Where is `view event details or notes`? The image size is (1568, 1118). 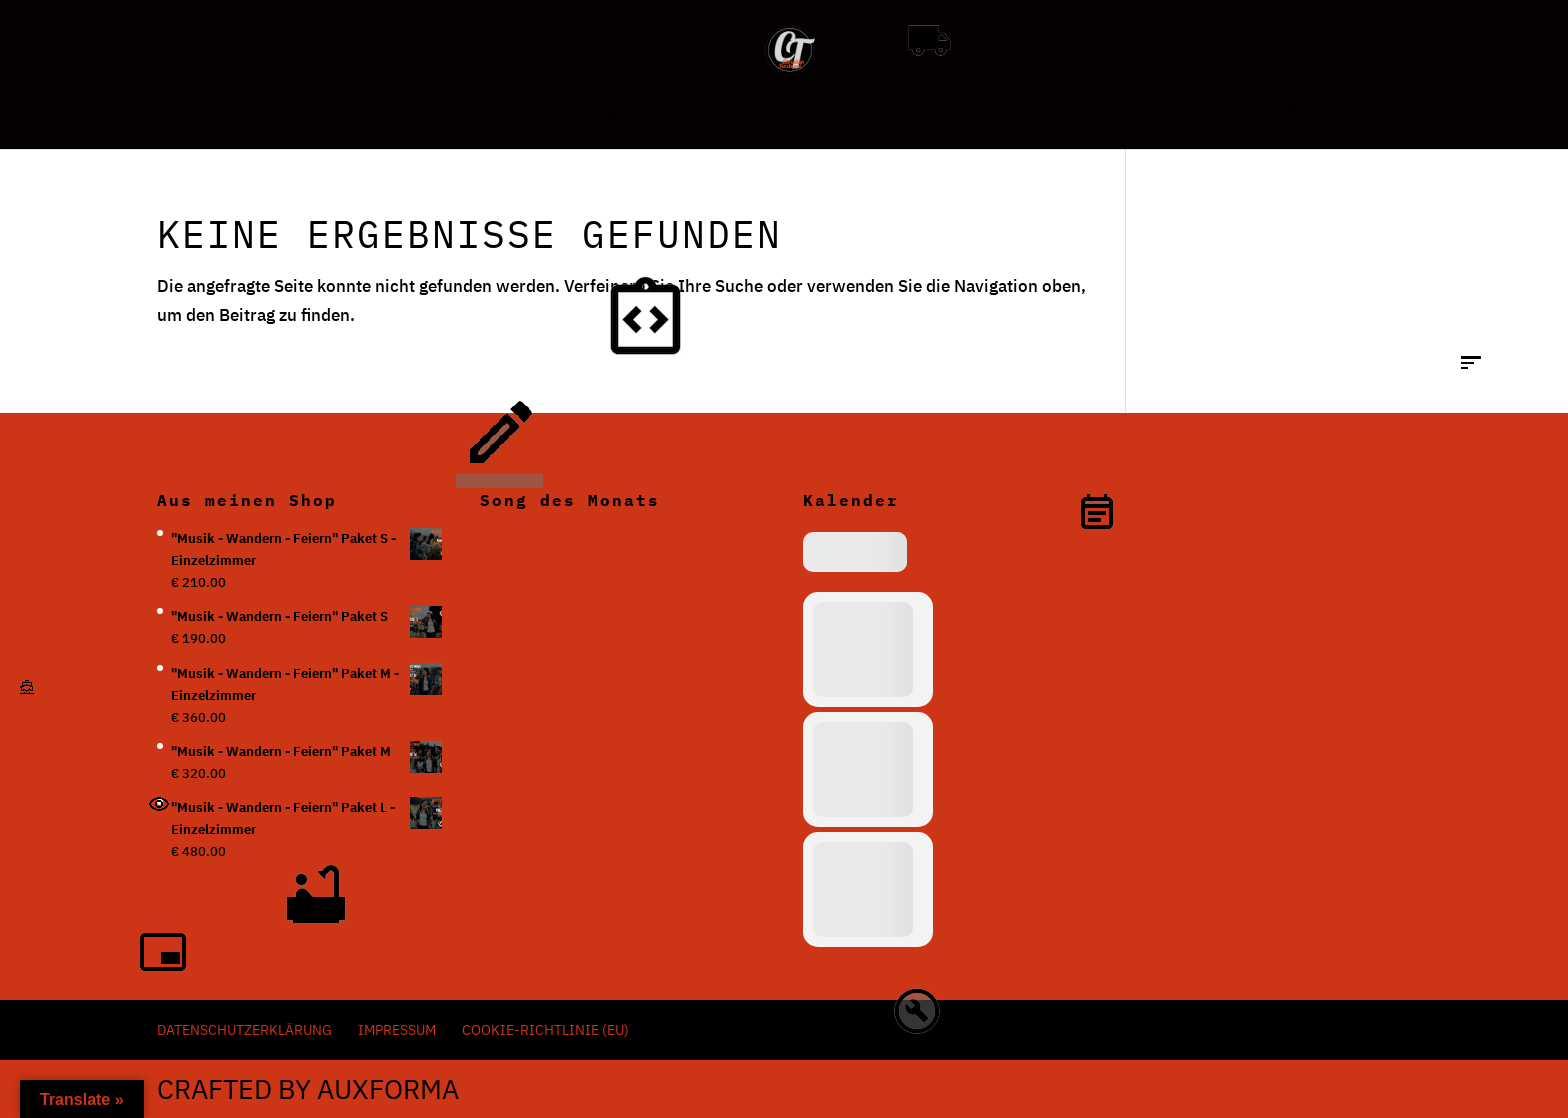 view event details or notes is located at coordinates (1097, 513).